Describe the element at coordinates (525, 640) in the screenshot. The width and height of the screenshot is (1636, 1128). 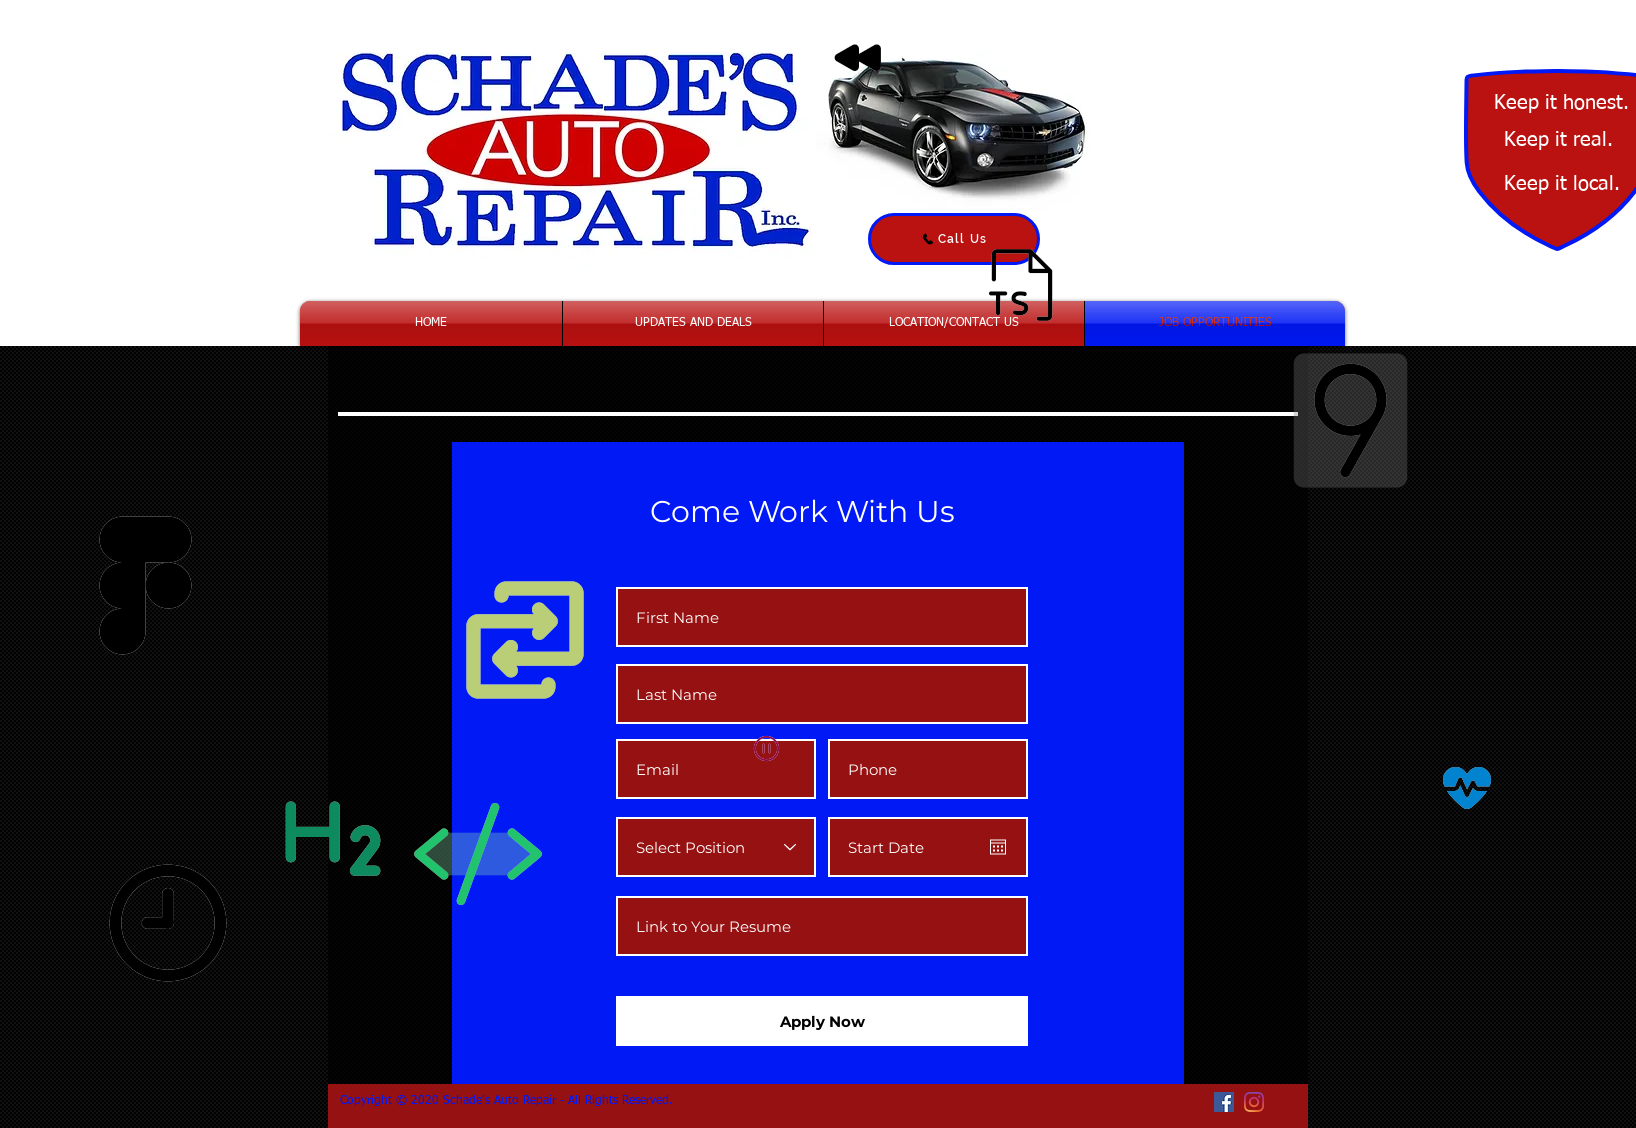
I see `swap or exchange items` at that location.